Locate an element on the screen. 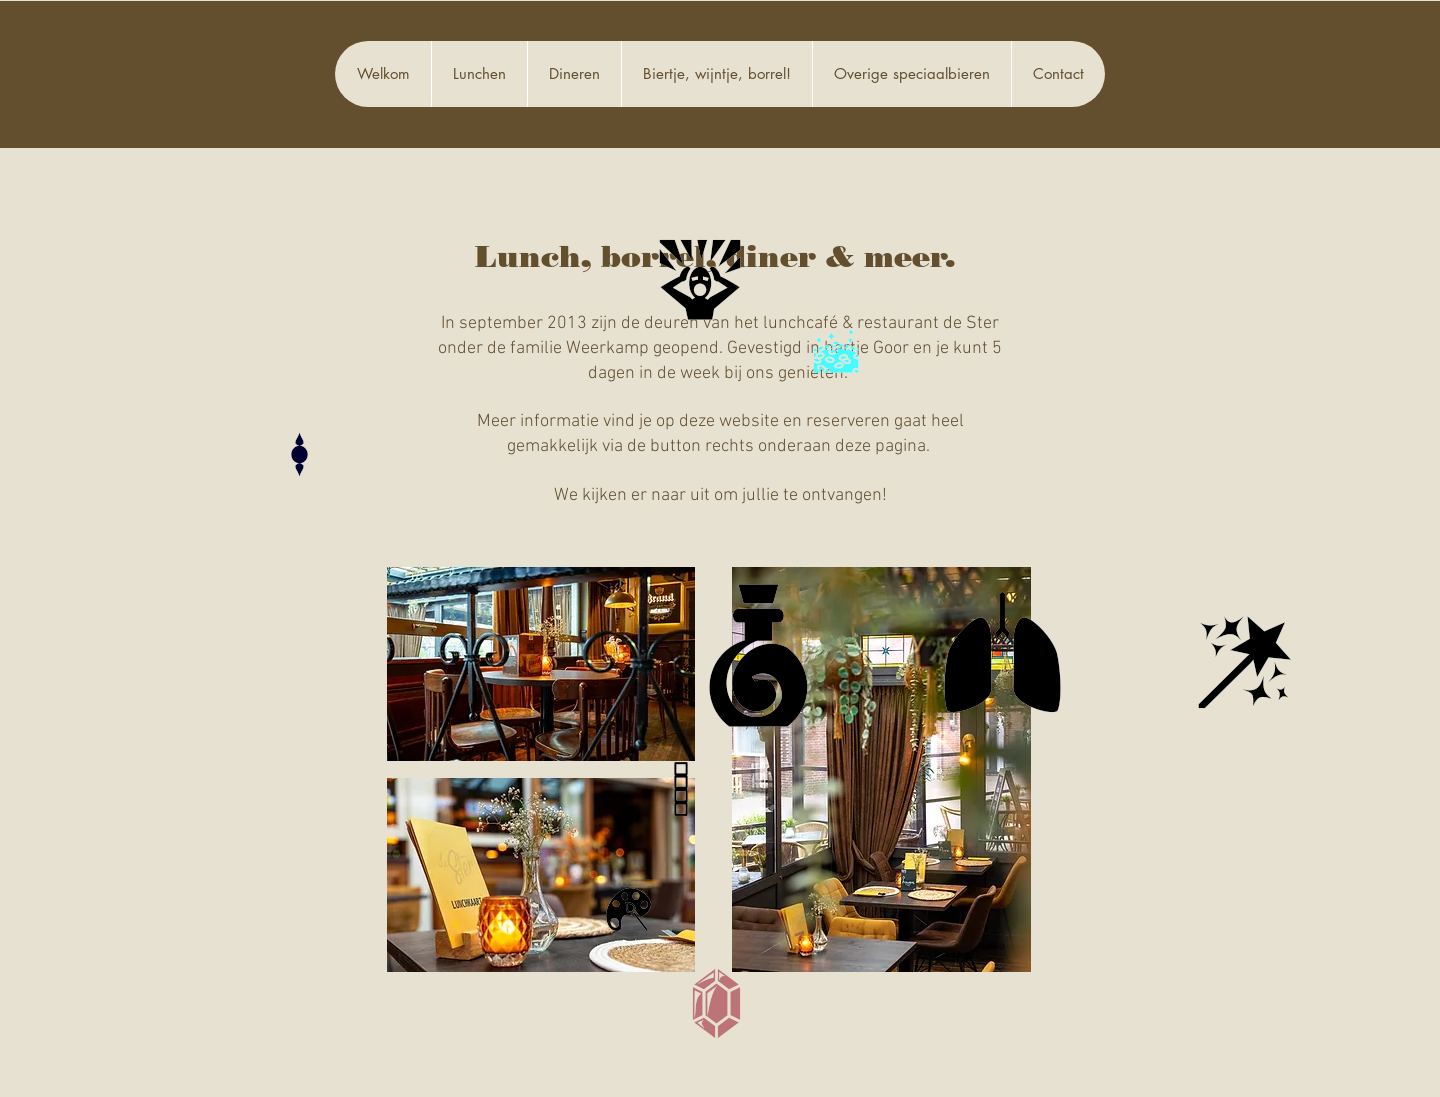 This screenshot has height=1097, width=1440. view your in-game currency or coins is located at coordinates (836, 351).